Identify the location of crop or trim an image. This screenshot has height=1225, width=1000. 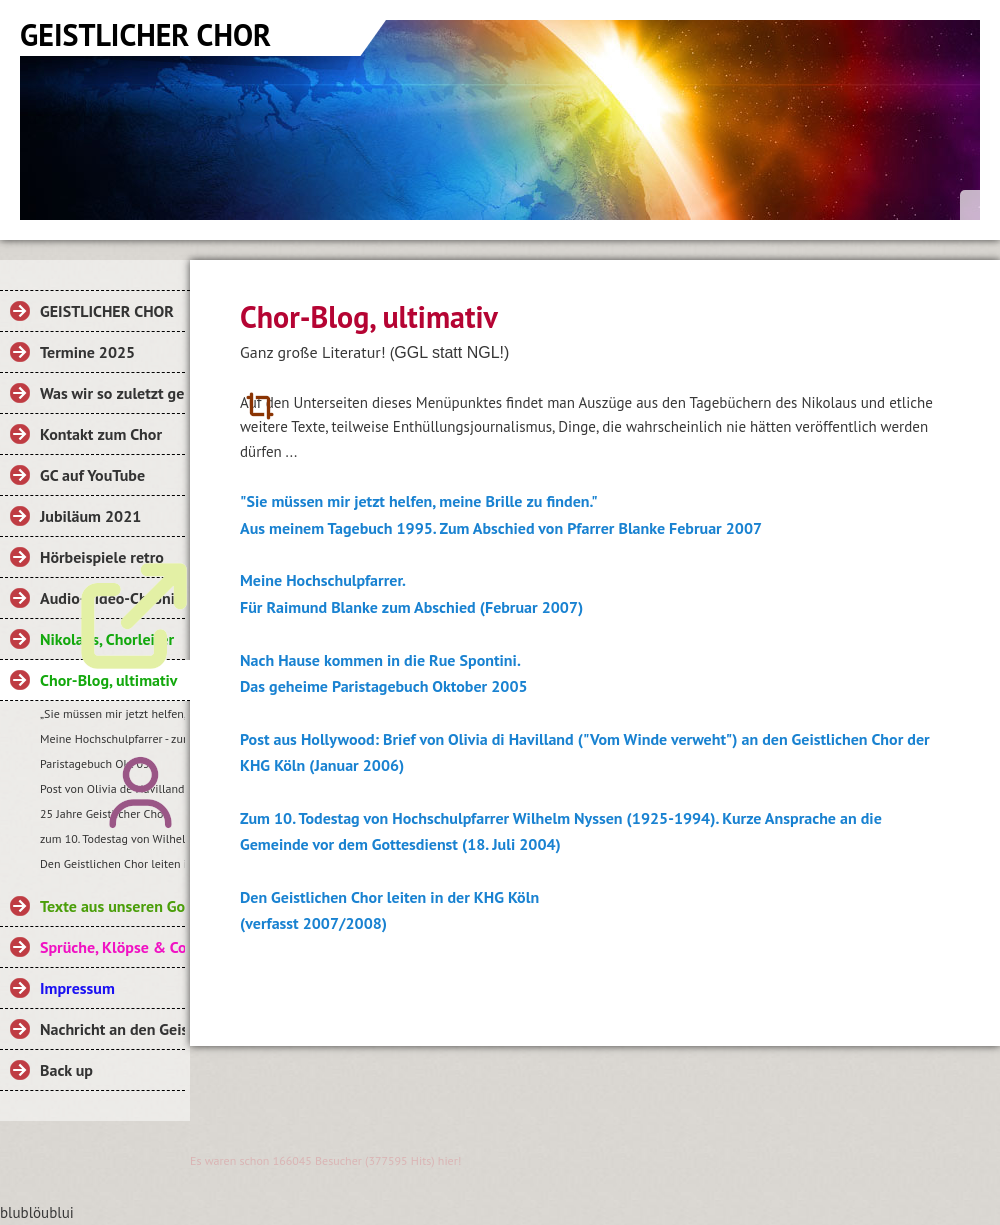
(260, 406).